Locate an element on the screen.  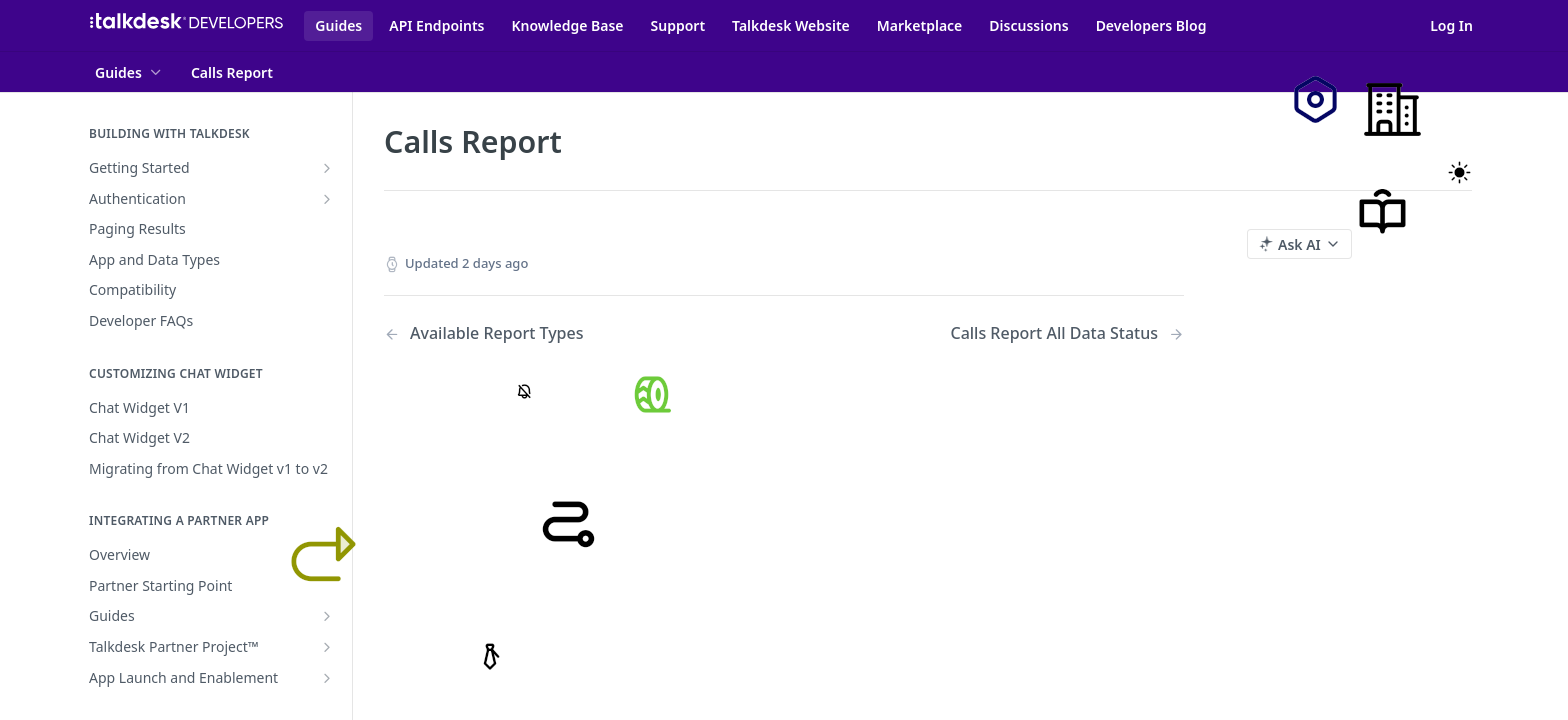
view office or workplace location is located at coordinates (1392, 109).